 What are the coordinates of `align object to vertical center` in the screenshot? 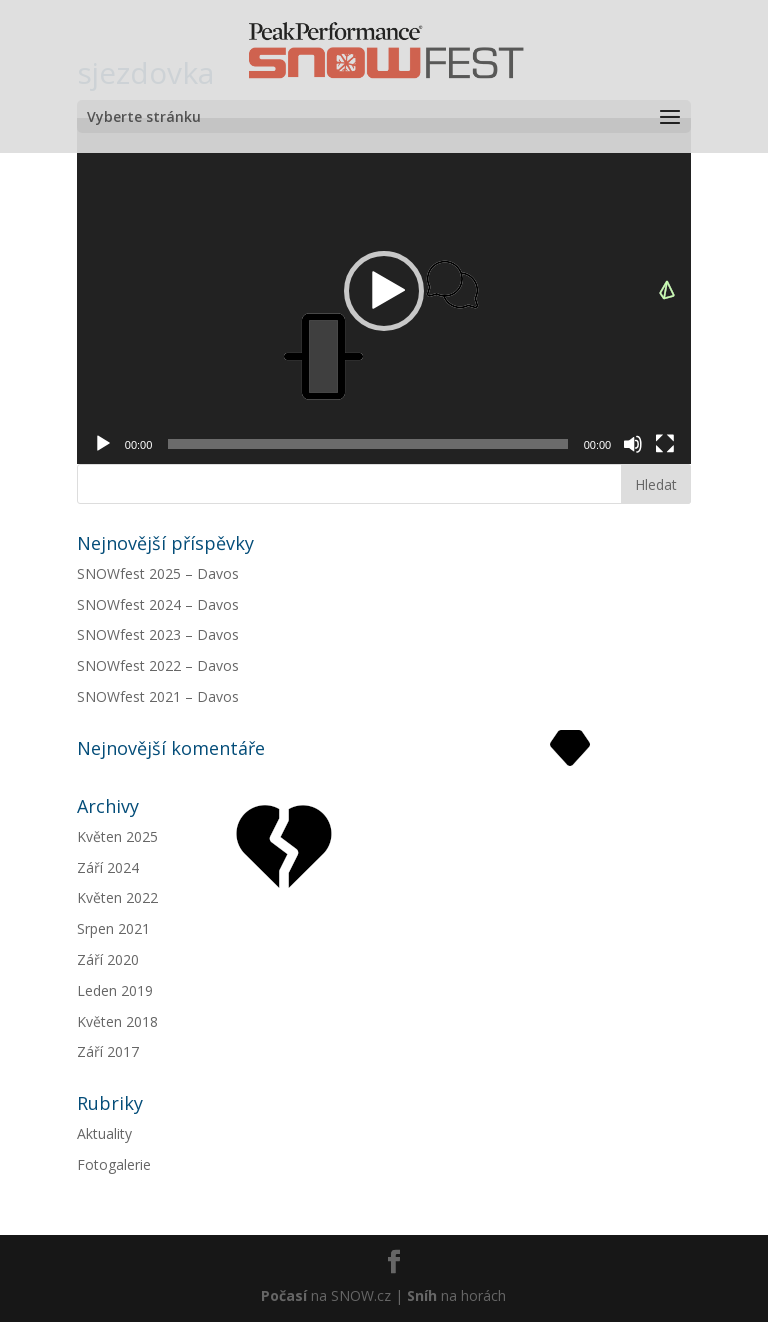 It's located at (323, 356).